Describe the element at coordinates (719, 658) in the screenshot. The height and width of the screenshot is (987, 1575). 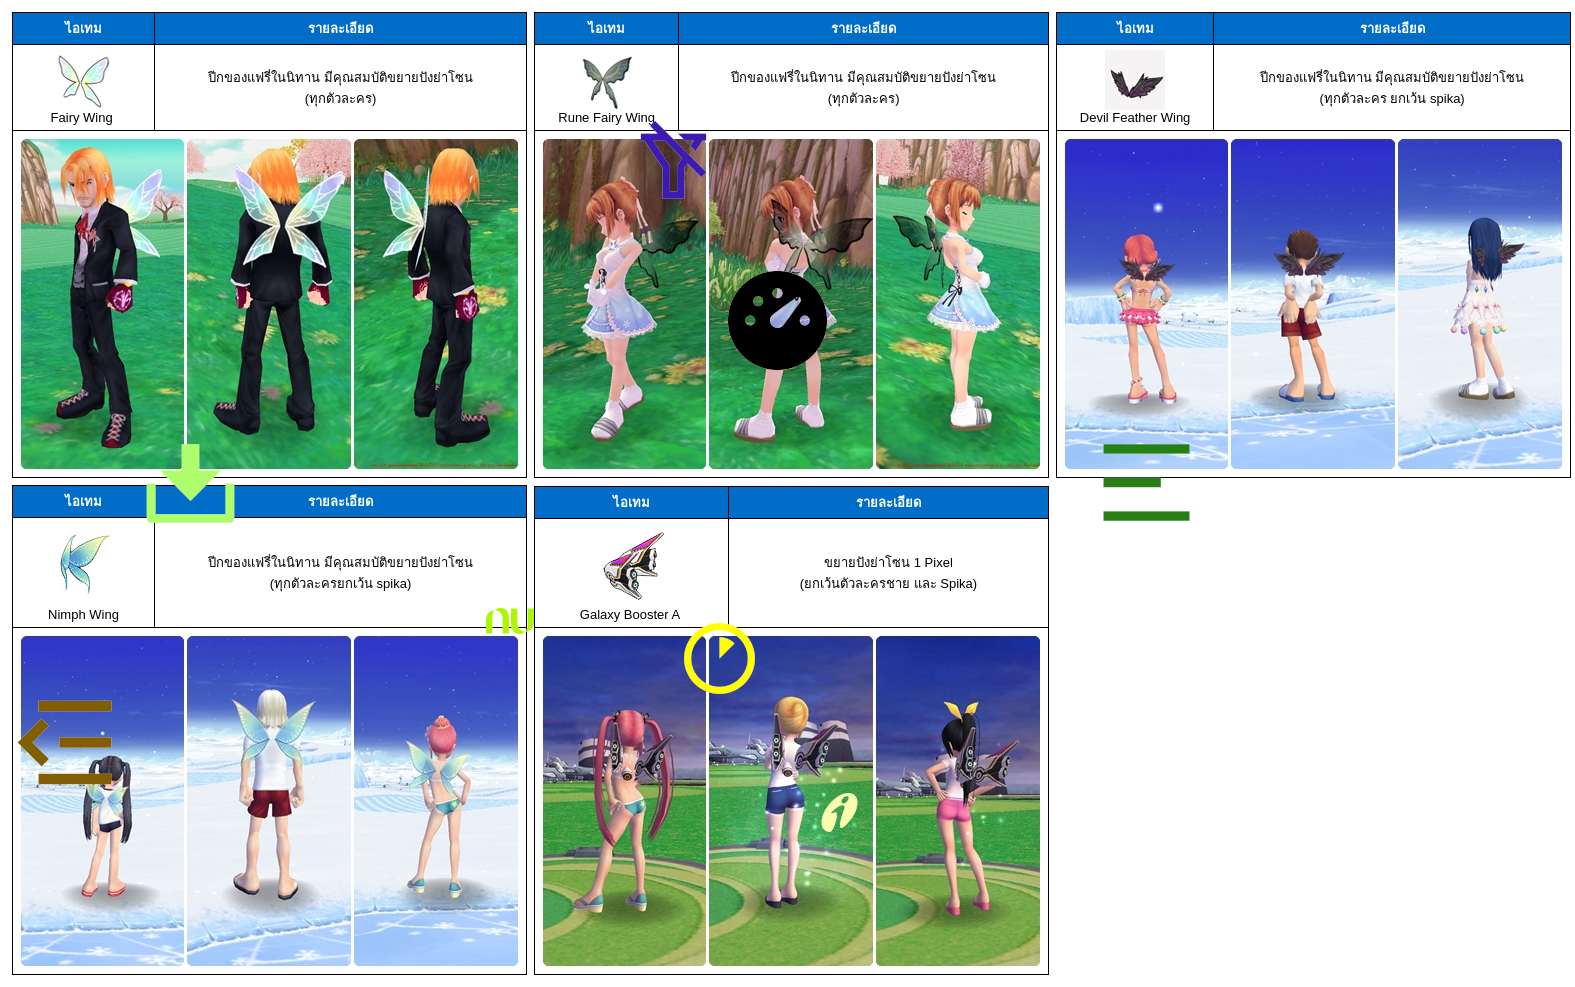
I see `indicates 25% progress or completion status` at that location.